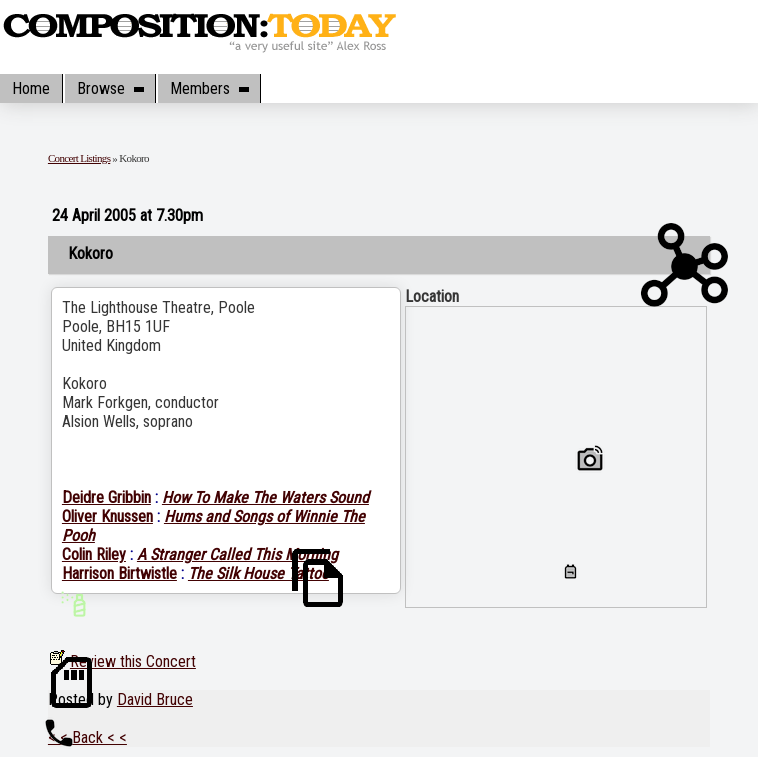 The image size is (758, 757). Describe the element at coordinates (73, 603) in the screenshot. I see `access spray or paint tools` at that location.